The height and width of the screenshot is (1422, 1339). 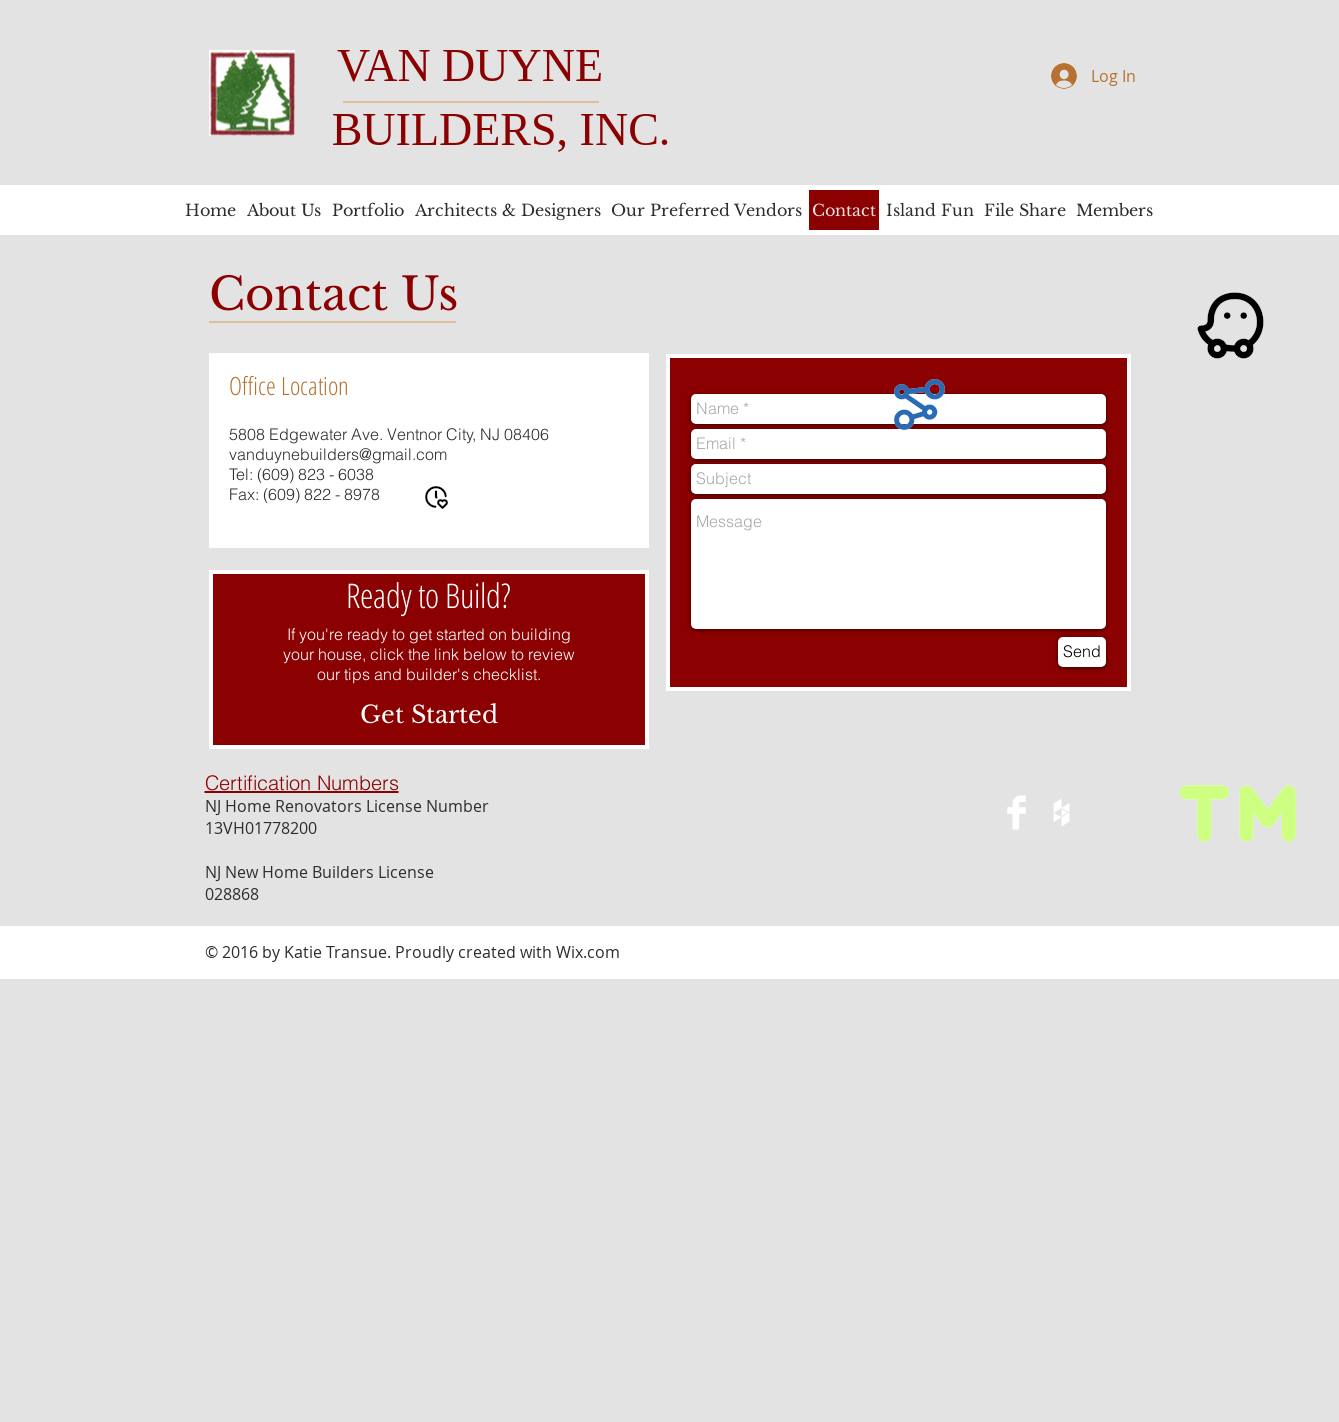 I want to click on open waze navigation app, so click(x=1230, y=325).